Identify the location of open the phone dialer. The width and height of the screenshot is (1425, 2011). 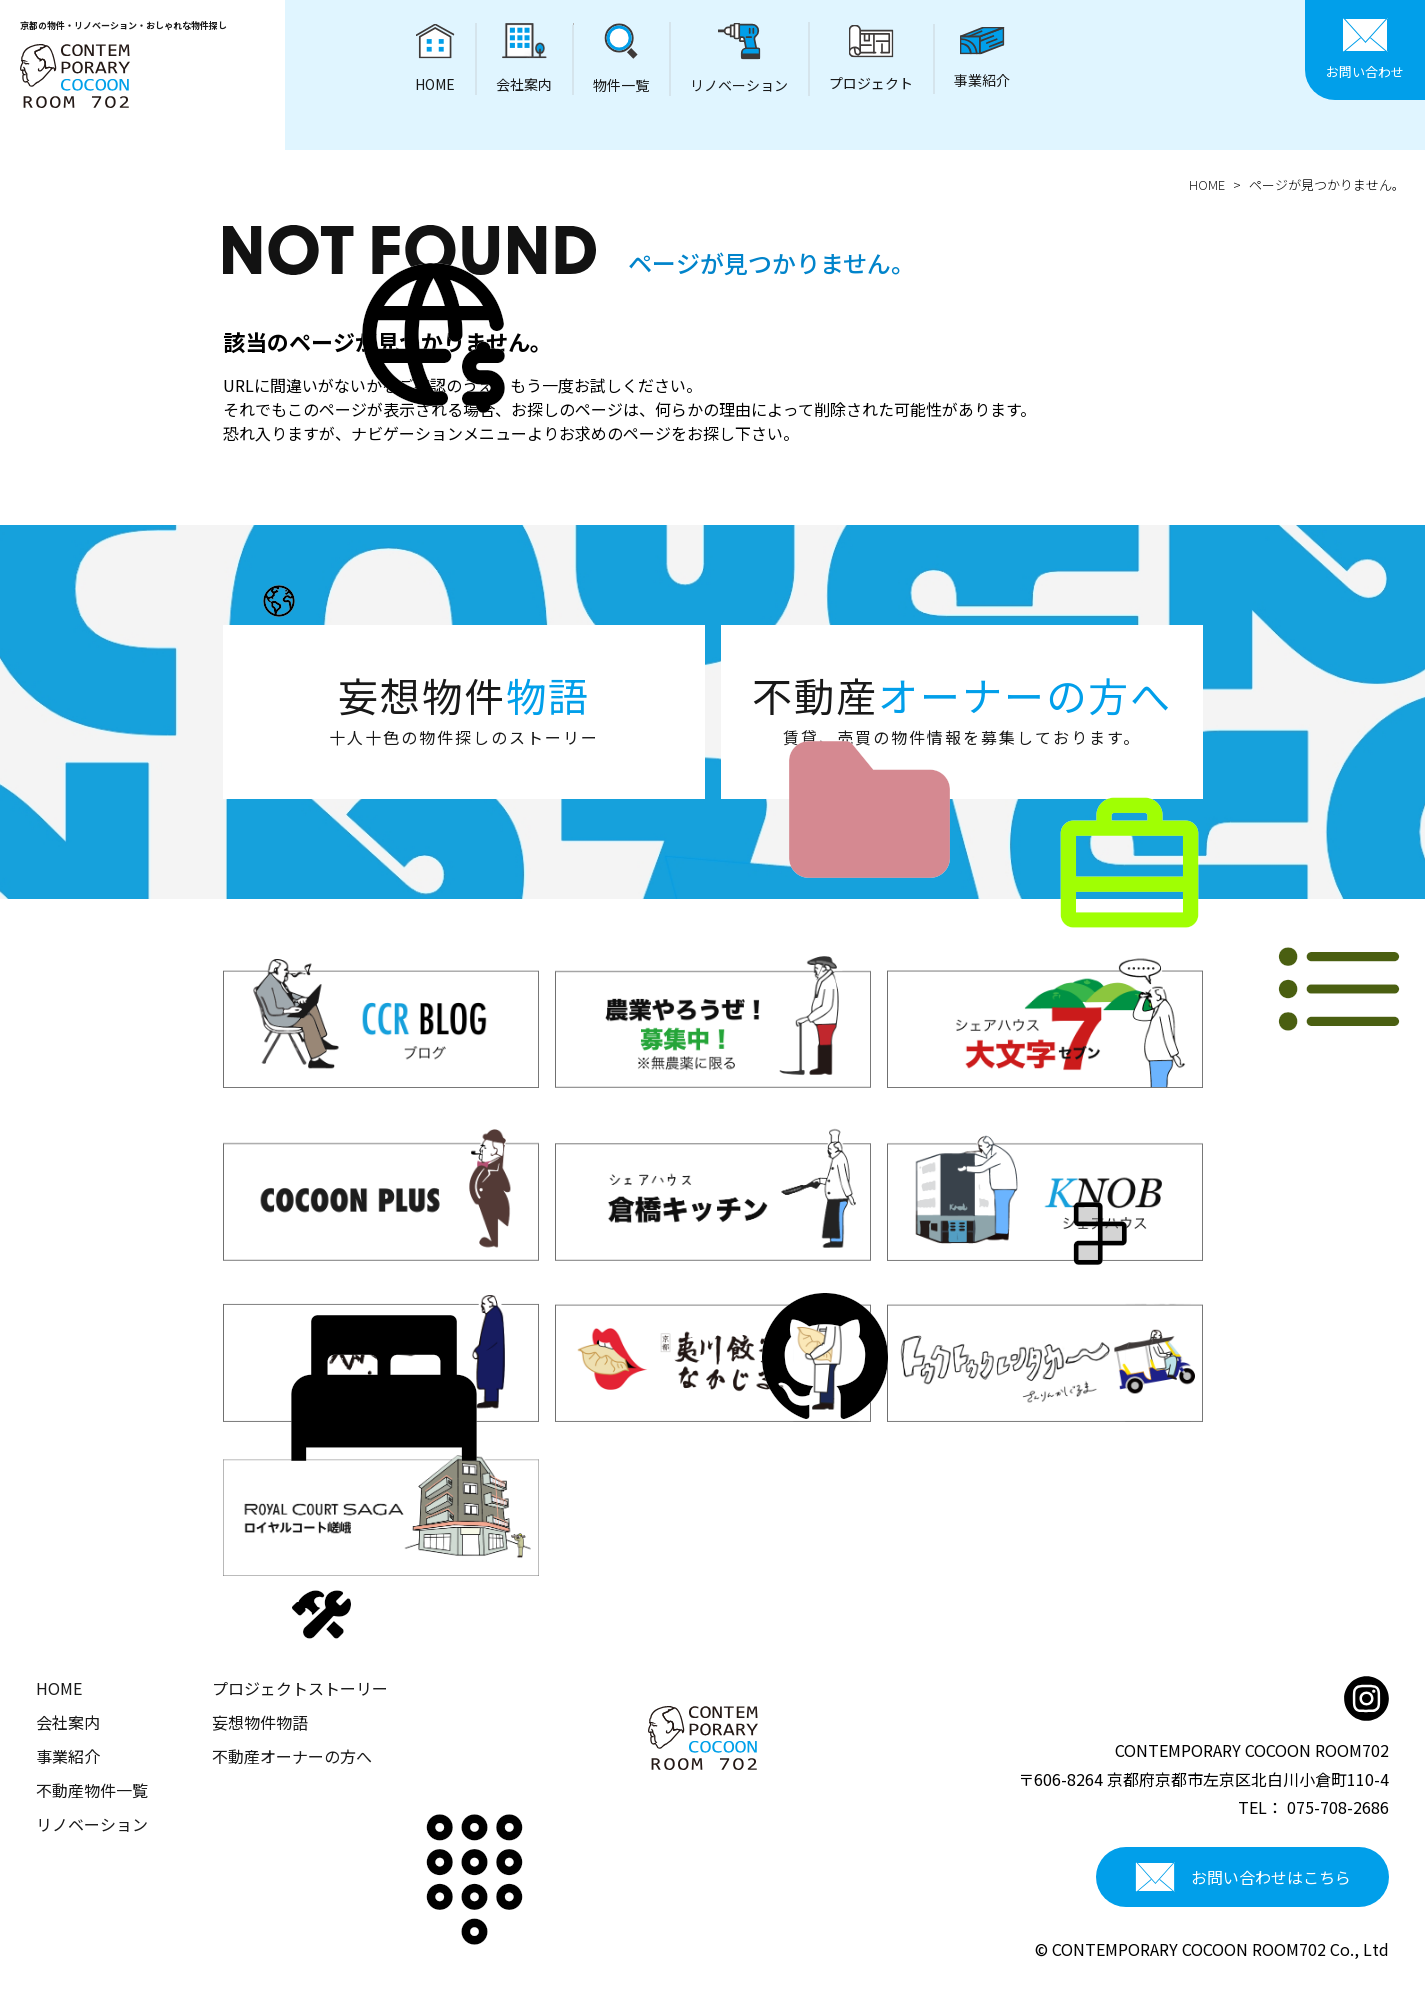
(474, 1879).